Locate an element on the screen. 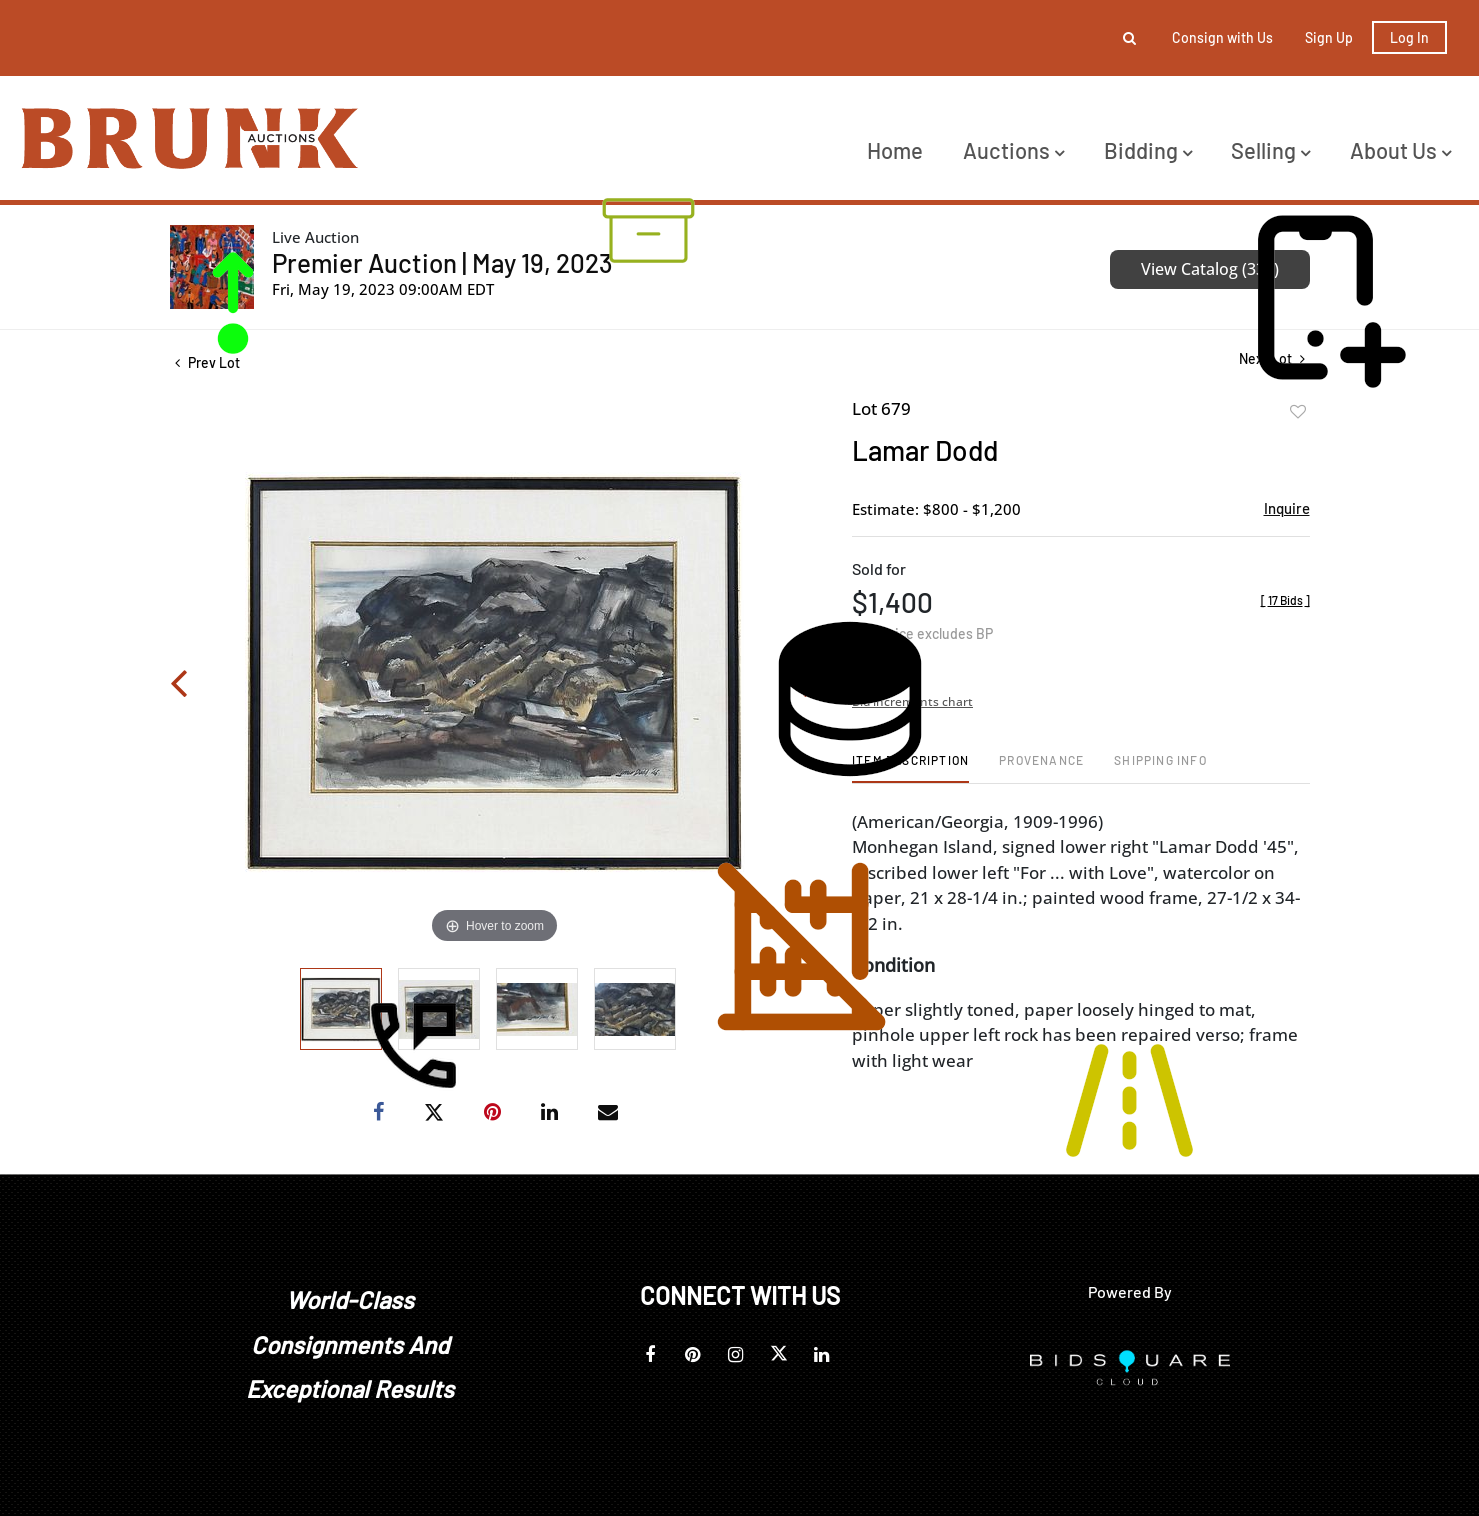  disable calculation or counting feature is located at coordinates (801, 946).